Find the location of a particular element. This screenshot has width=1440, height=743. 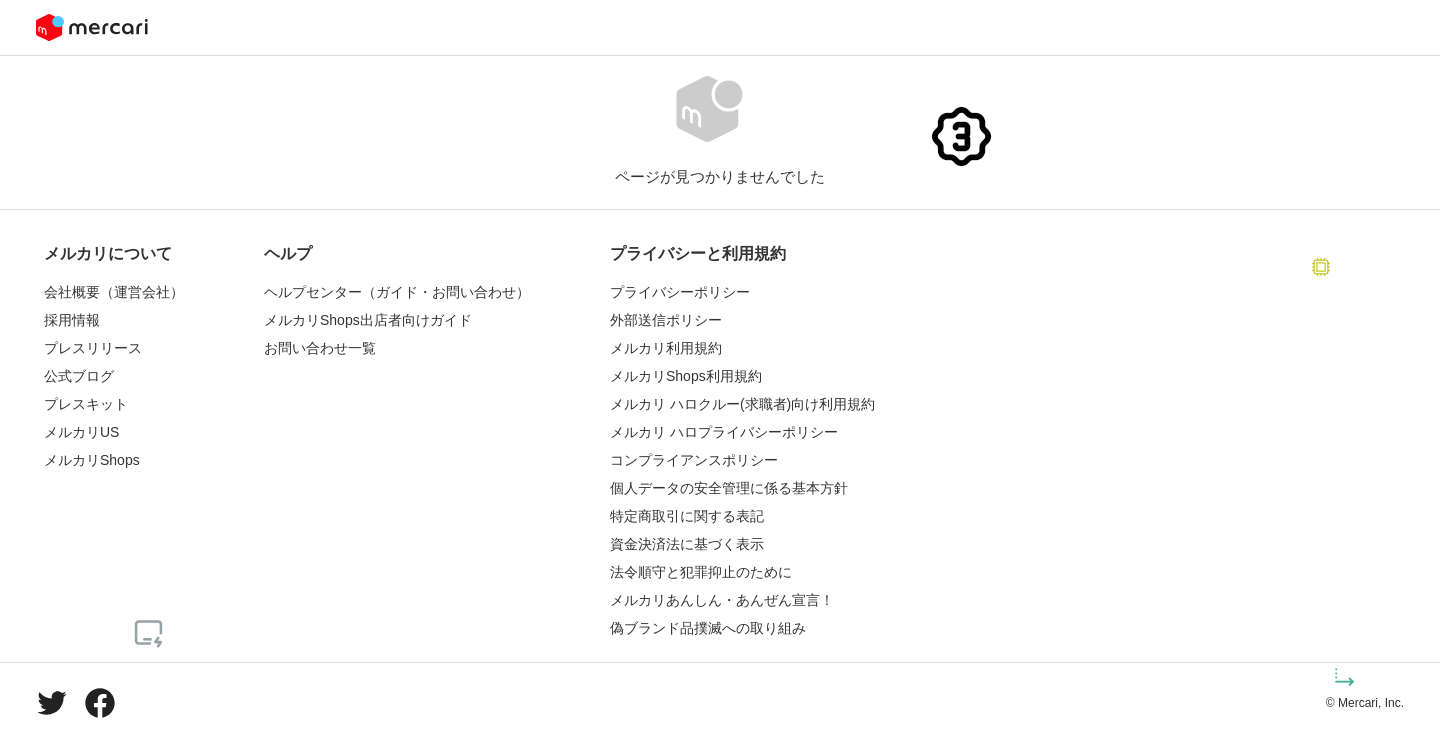

set or view the x-axis in a chart or graph is located at coordinates (1344, 676).